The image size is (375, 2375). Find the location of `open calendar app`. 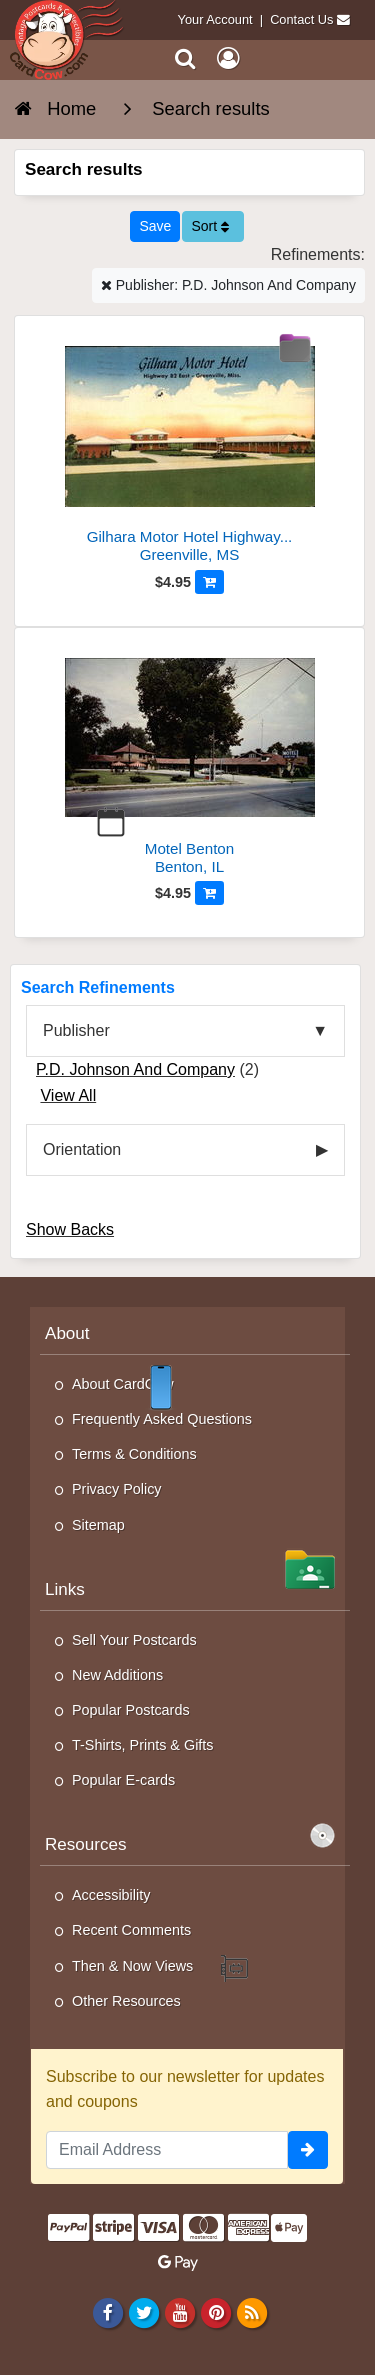

open calendar app is located at coordinates (111, 823).